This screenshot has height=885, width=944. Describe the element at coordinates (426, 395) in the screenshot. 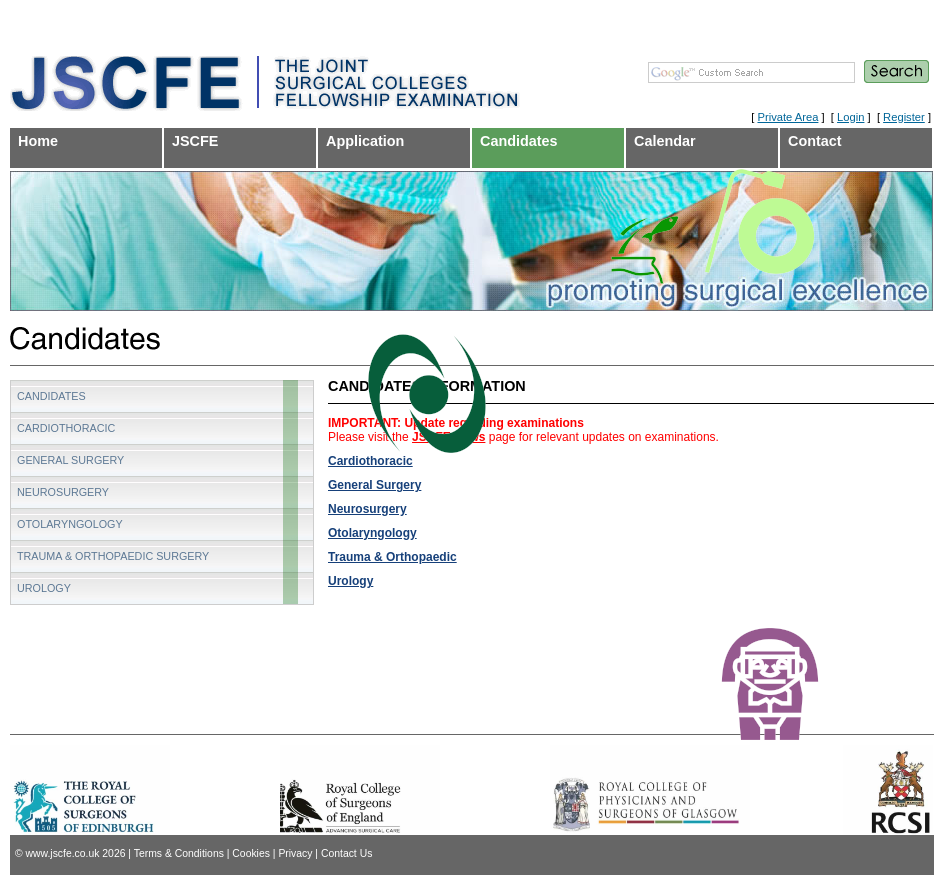

I see `activate focus or concentration mode` at that location.